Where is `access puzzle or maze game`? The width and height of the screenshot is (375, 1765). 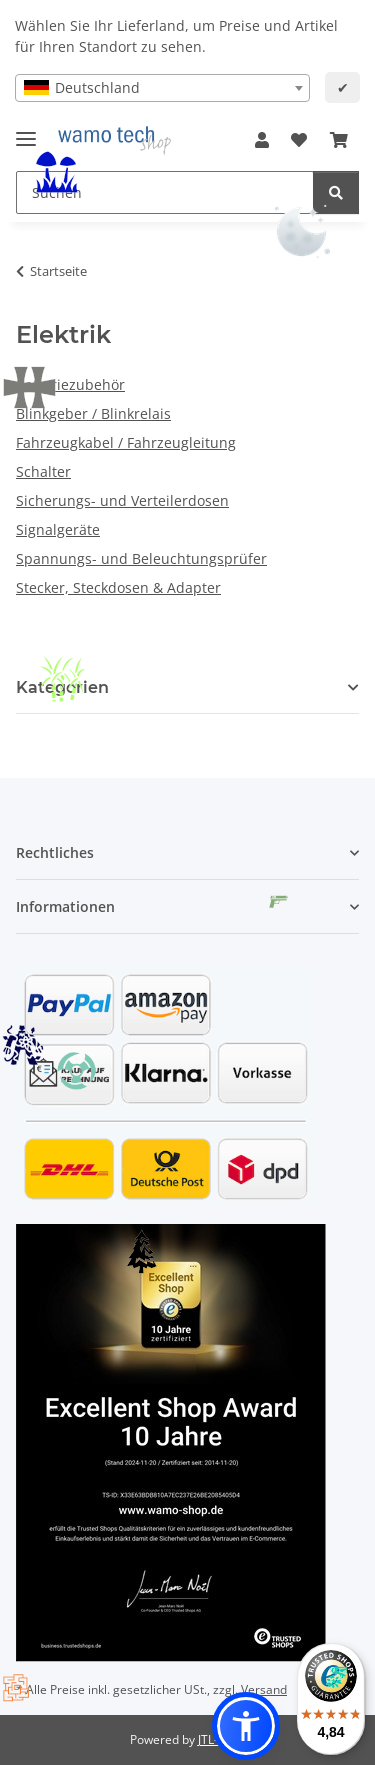 access puzzle or maze game is located at coordinates (16, 1688).